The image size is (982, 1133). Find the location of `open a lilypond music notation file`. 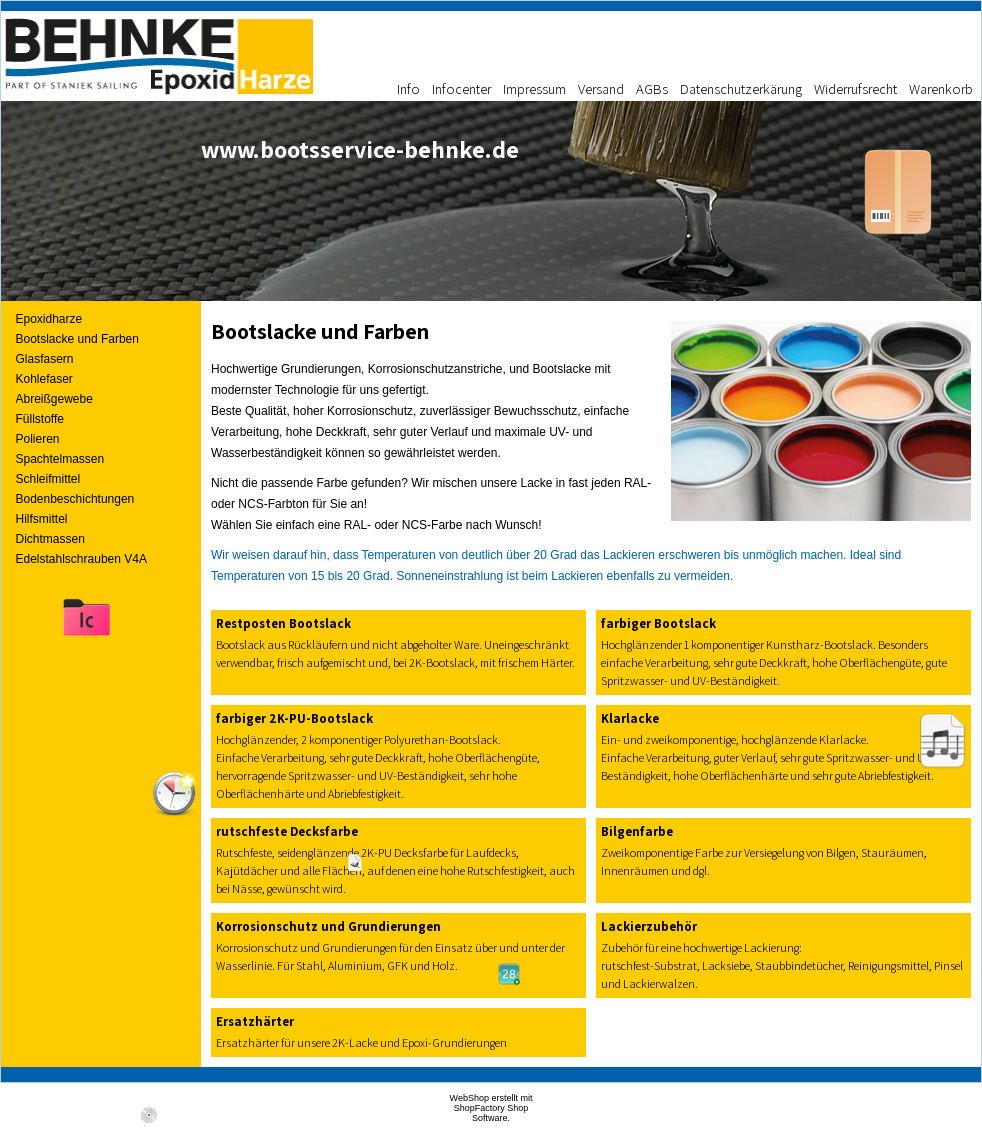

open a lilypond music notation file is located at coordinates (942, 740).